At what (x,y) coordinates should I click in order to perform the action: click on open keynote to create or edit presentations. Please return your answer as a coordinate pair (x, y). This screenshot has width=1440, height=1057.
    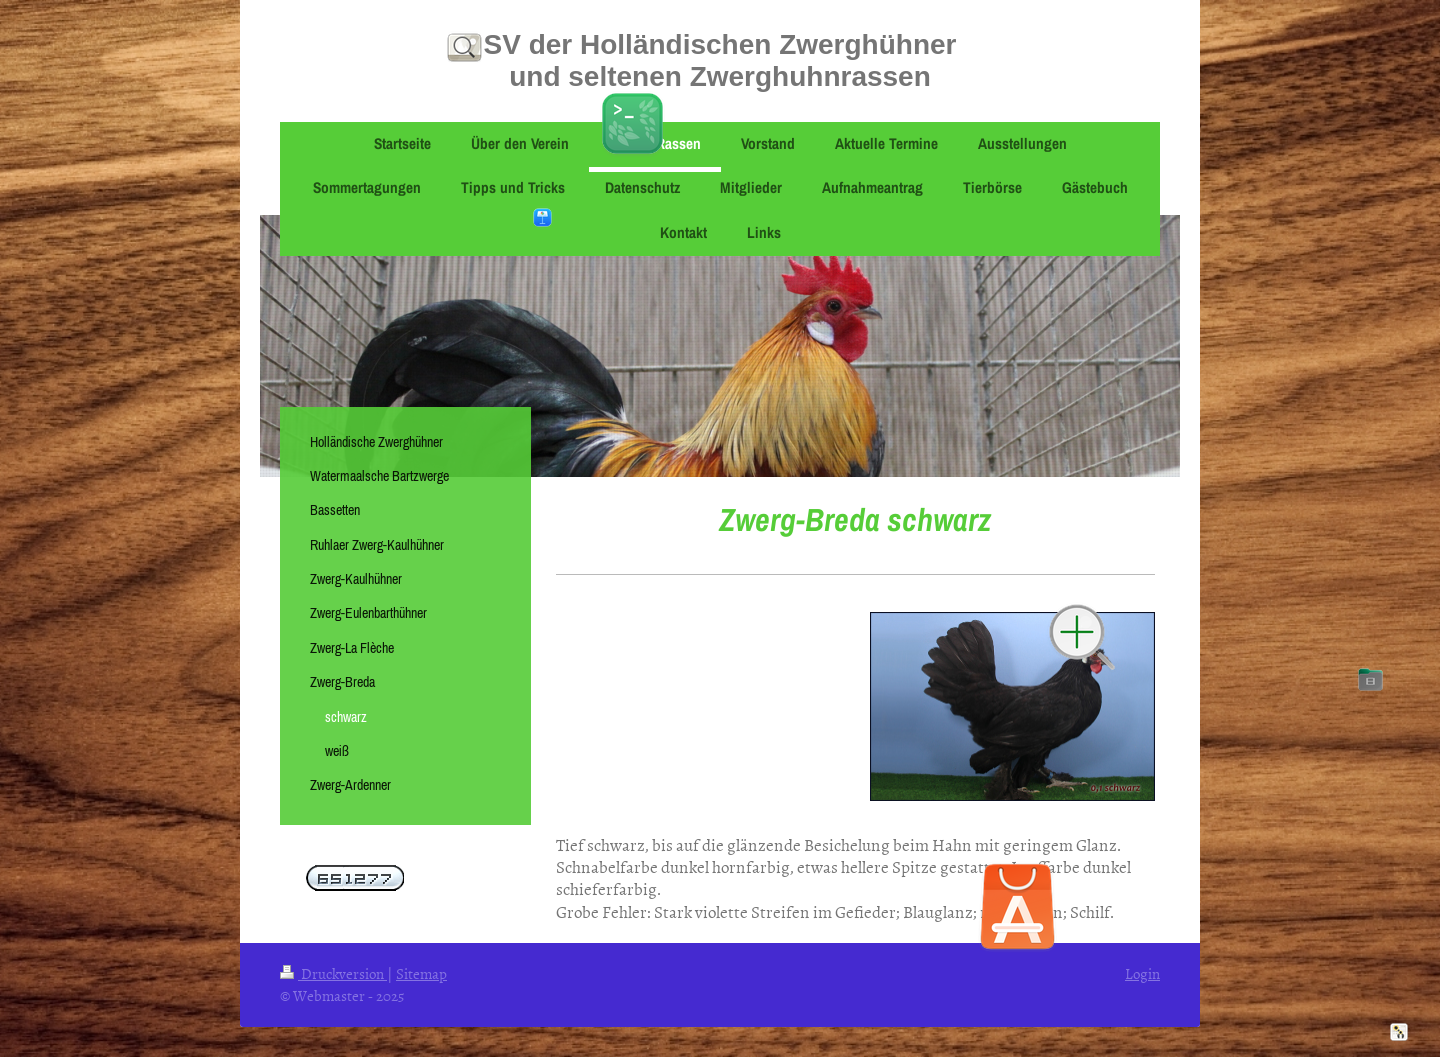
    Looking at the image, I should click on (542, 217).